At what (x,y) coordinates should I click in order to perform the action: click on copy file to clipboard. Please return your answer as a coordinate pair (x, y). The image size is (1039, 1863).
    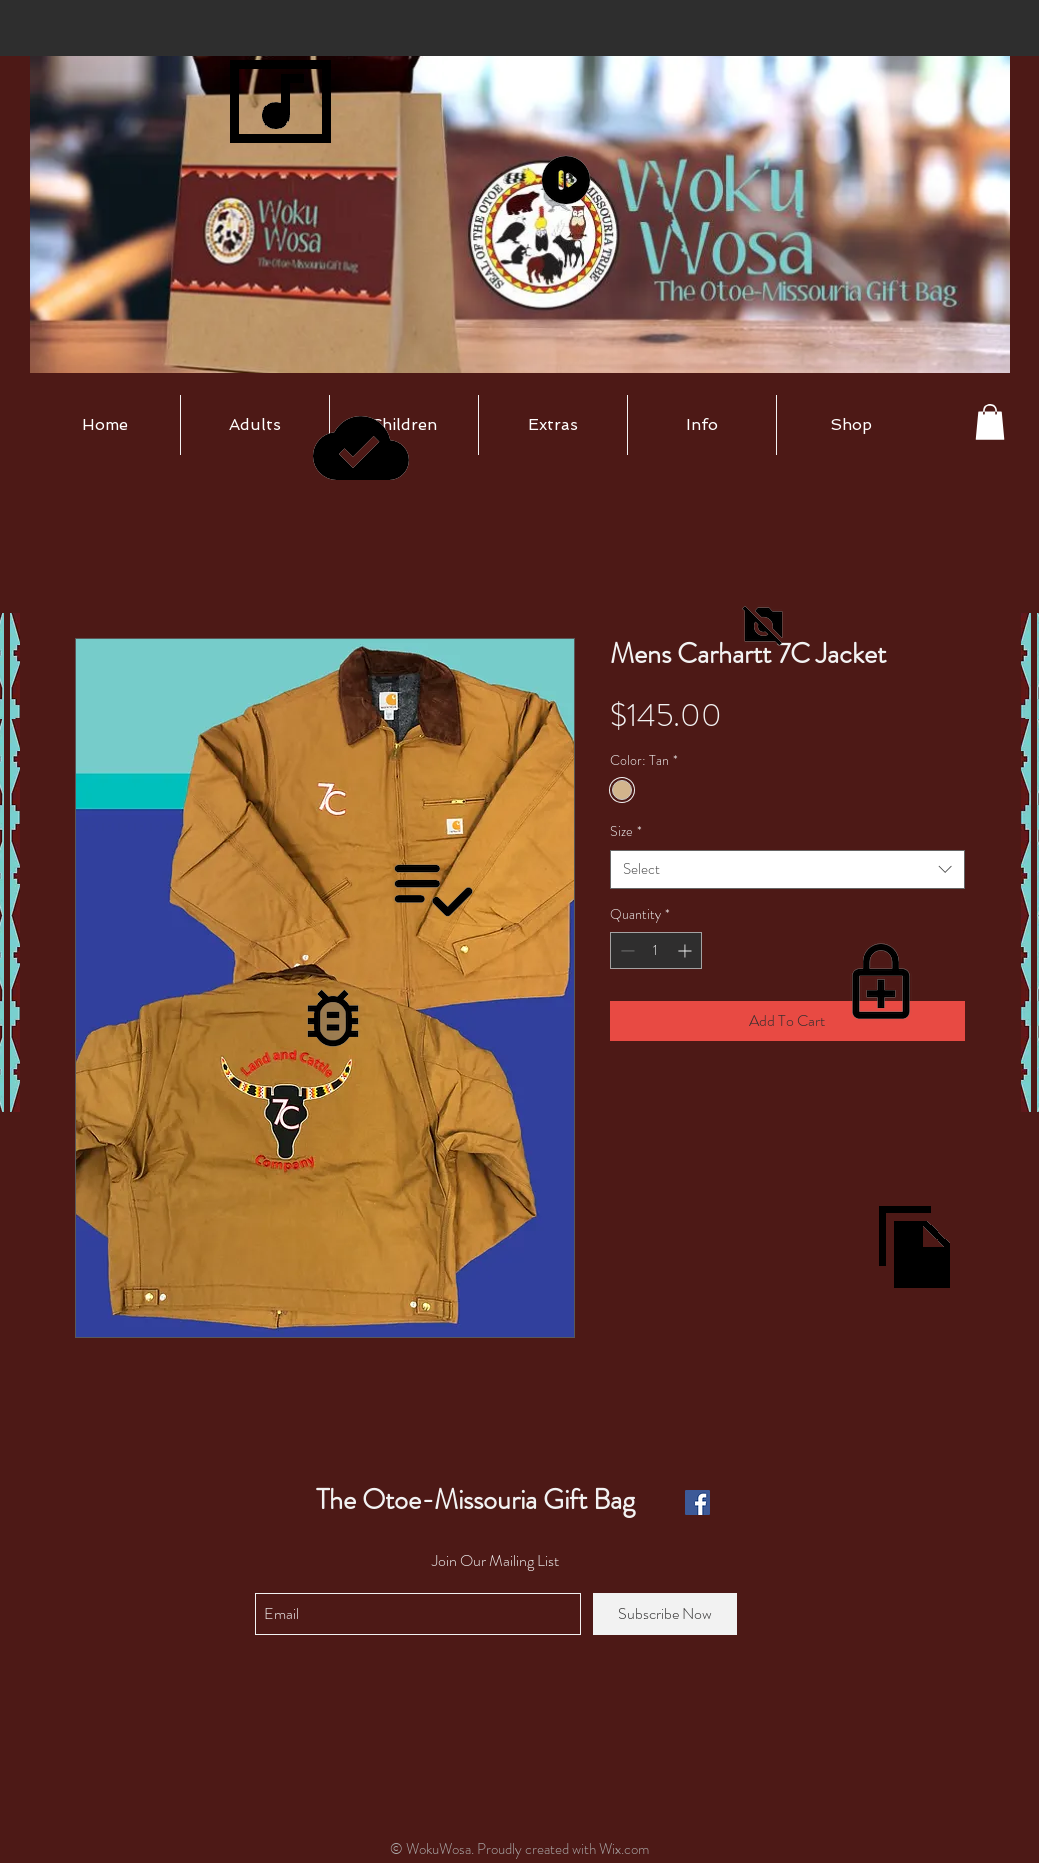
    Looking at the image, I should click on (916, 1247).